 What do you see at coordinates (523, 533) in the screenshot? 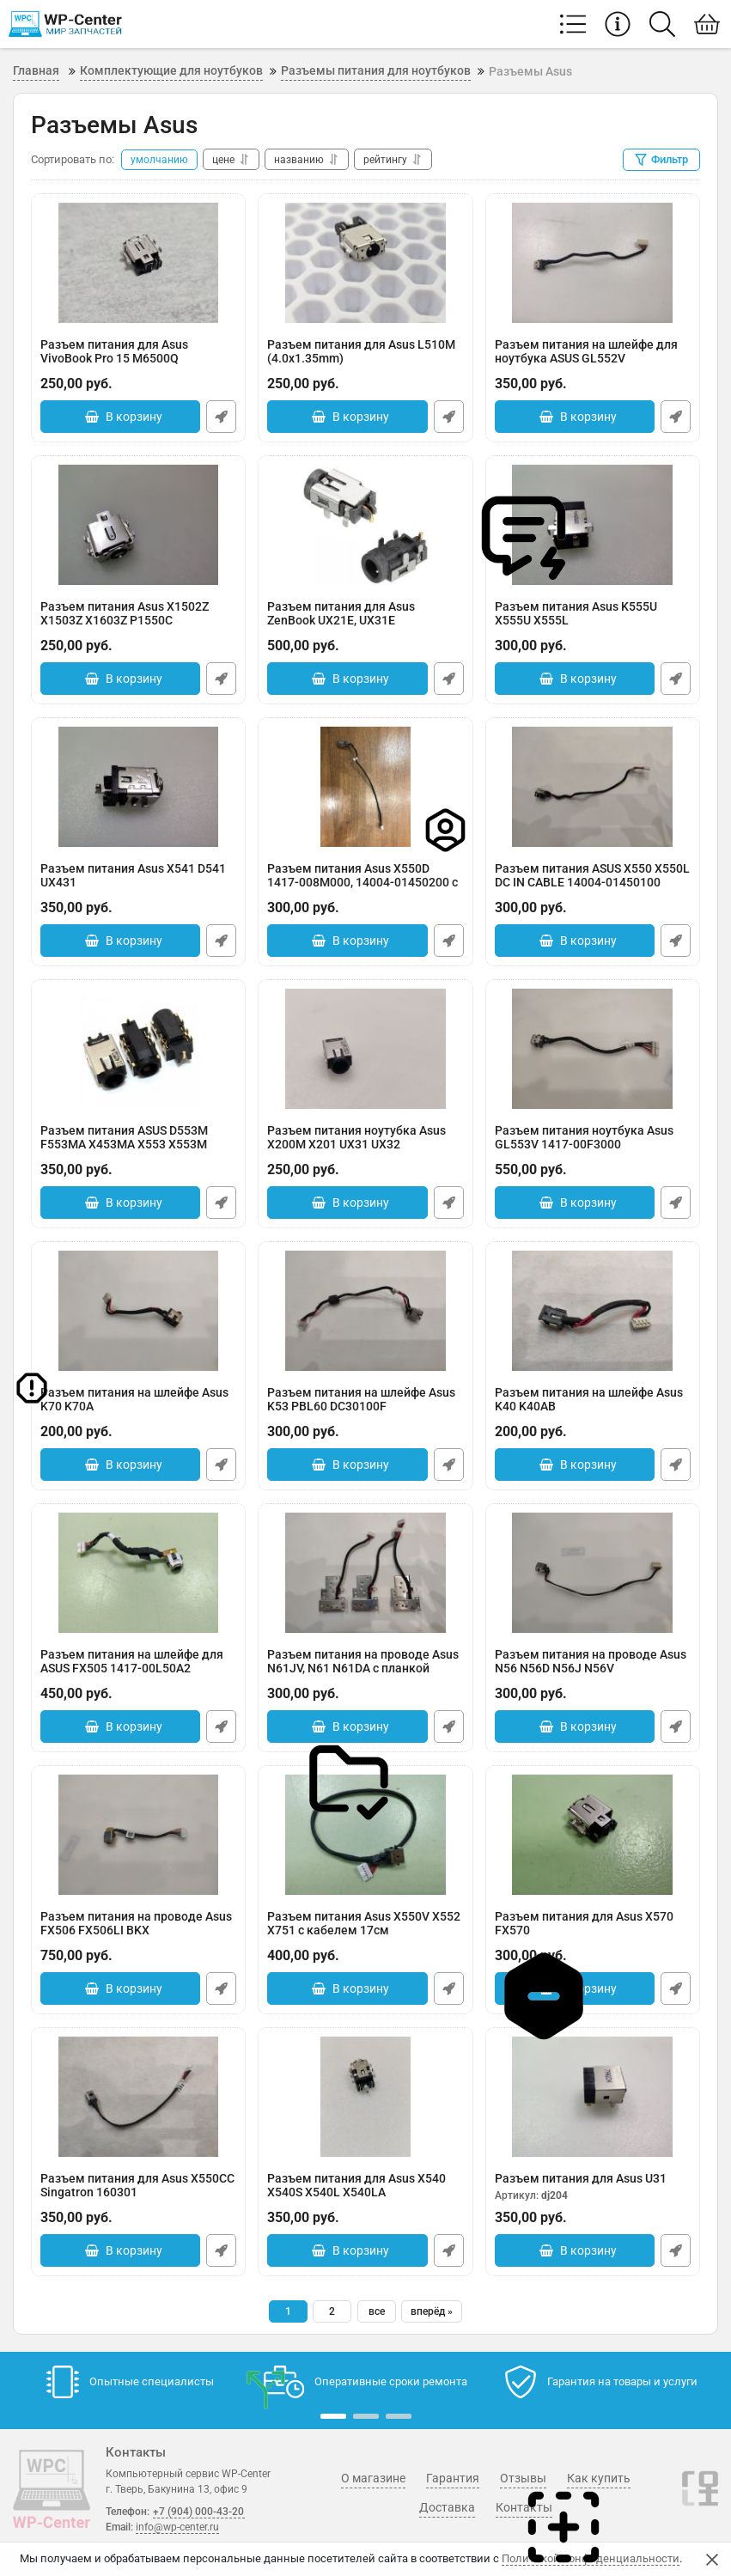
I see `send a quick reply or instant message` at bounding box center [523, 533].